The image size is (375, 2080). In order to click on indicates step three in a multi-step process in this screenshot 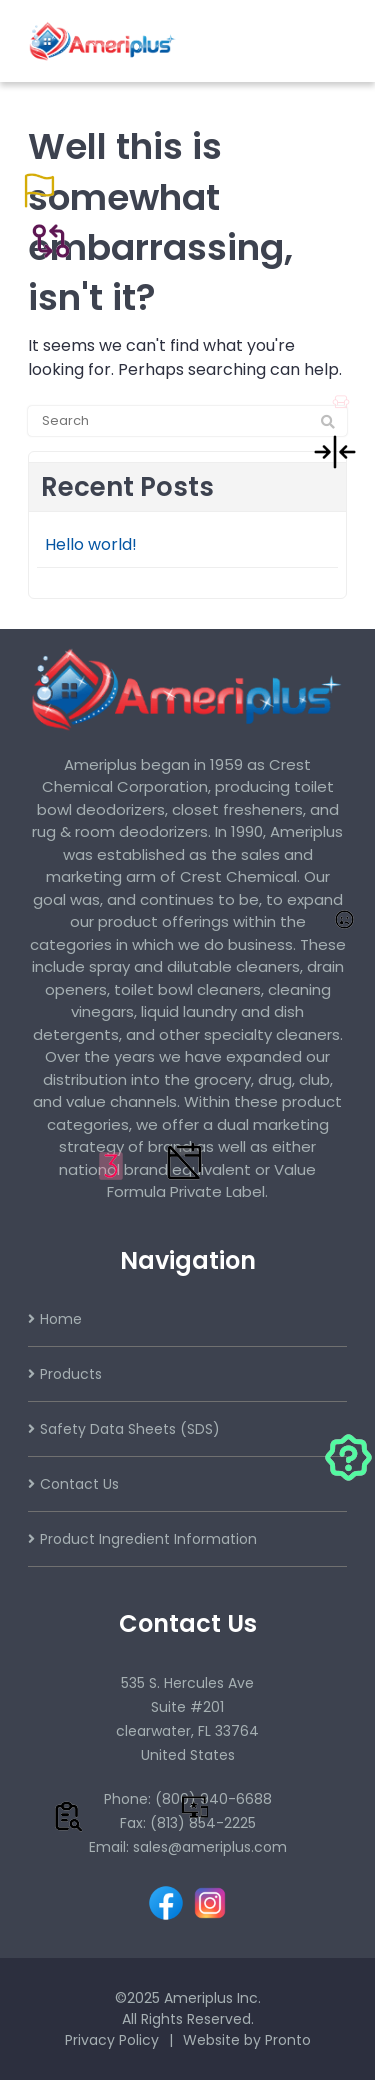, I will do `click(111, 1166)`.